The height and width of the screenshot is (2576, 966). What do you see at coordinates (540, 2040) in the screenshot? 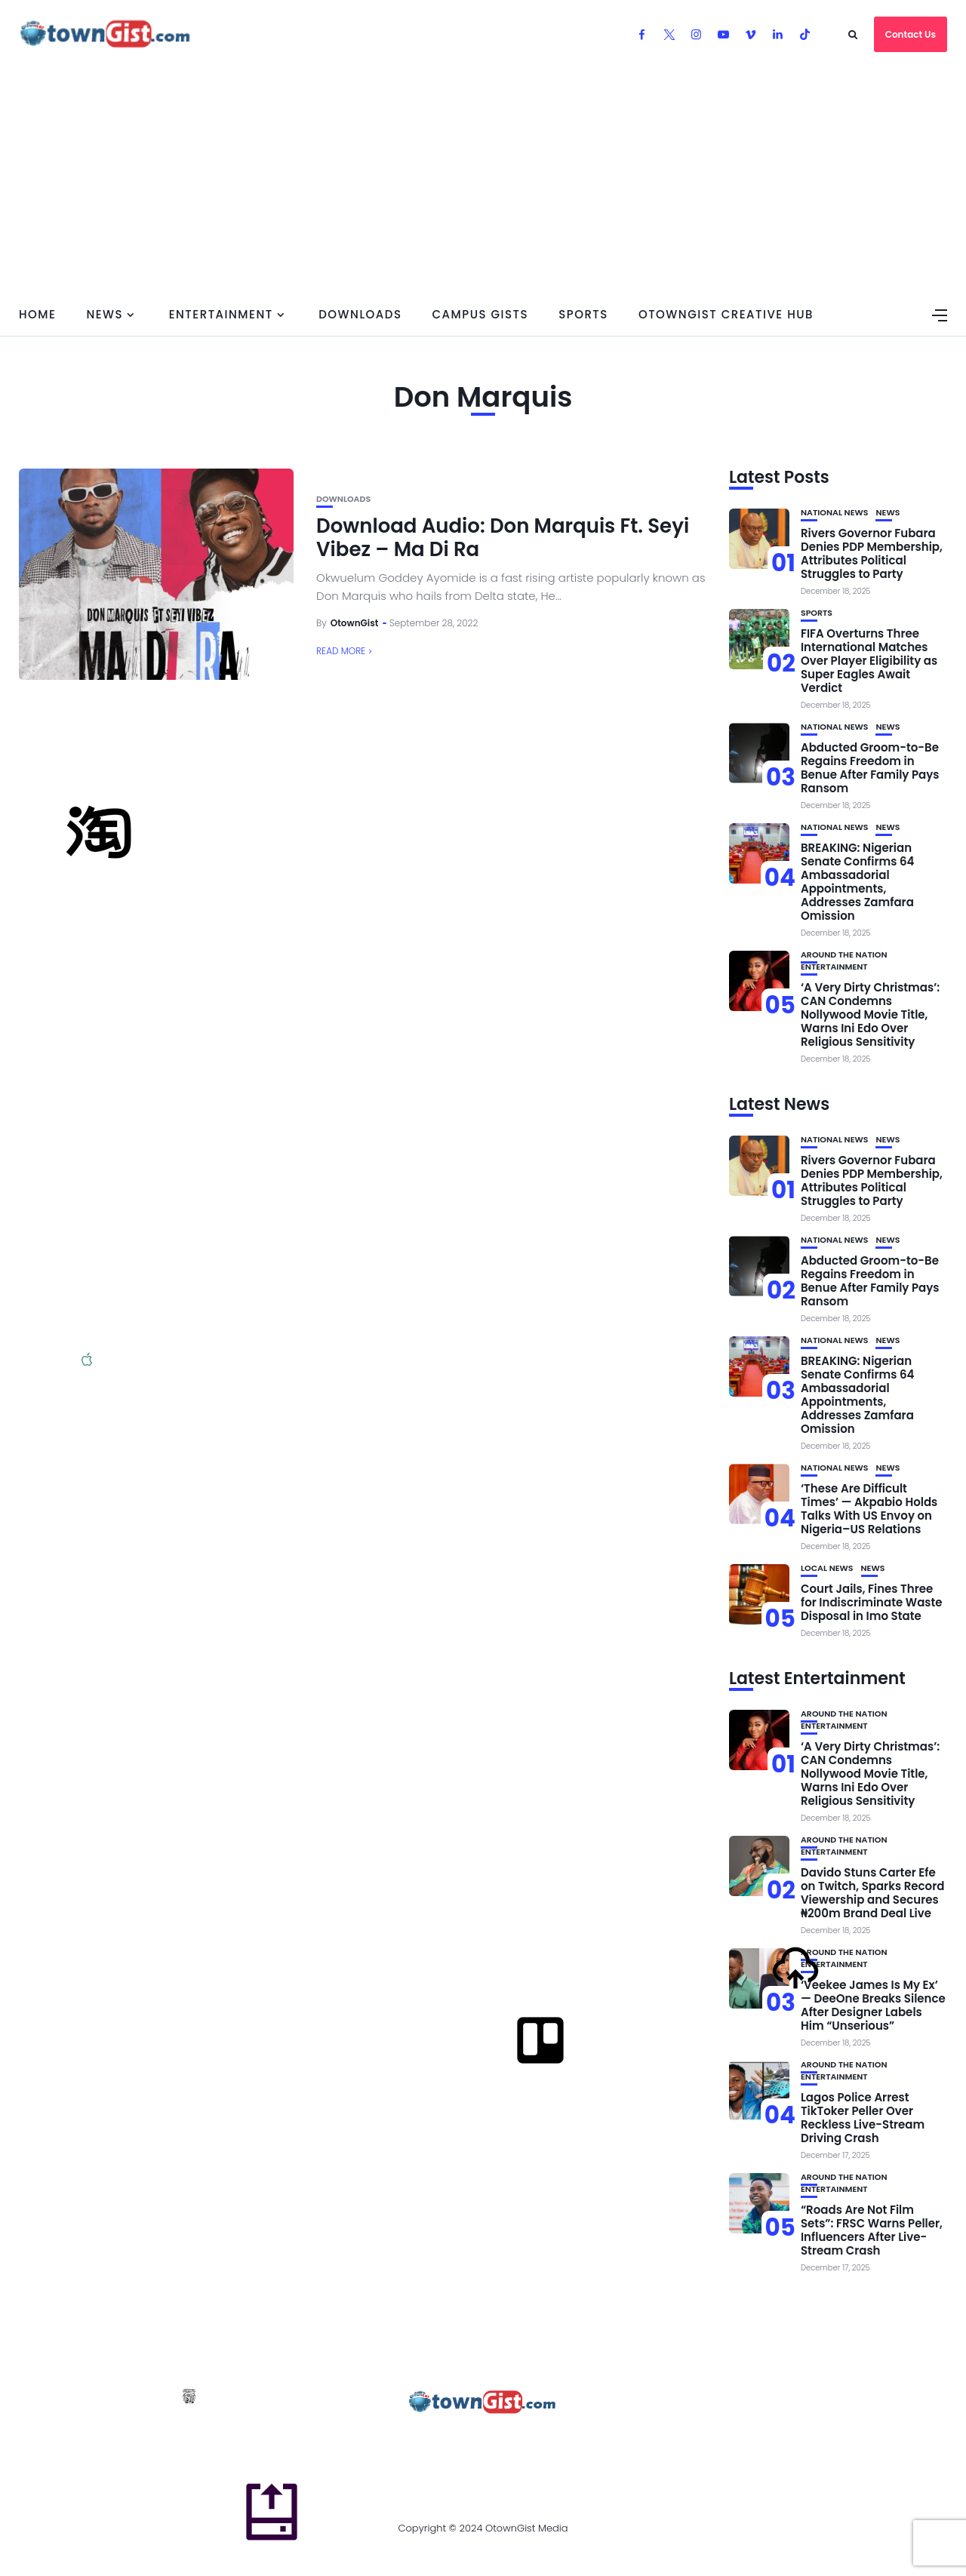
I see `open trello app` at bounding box center [540, 2040].